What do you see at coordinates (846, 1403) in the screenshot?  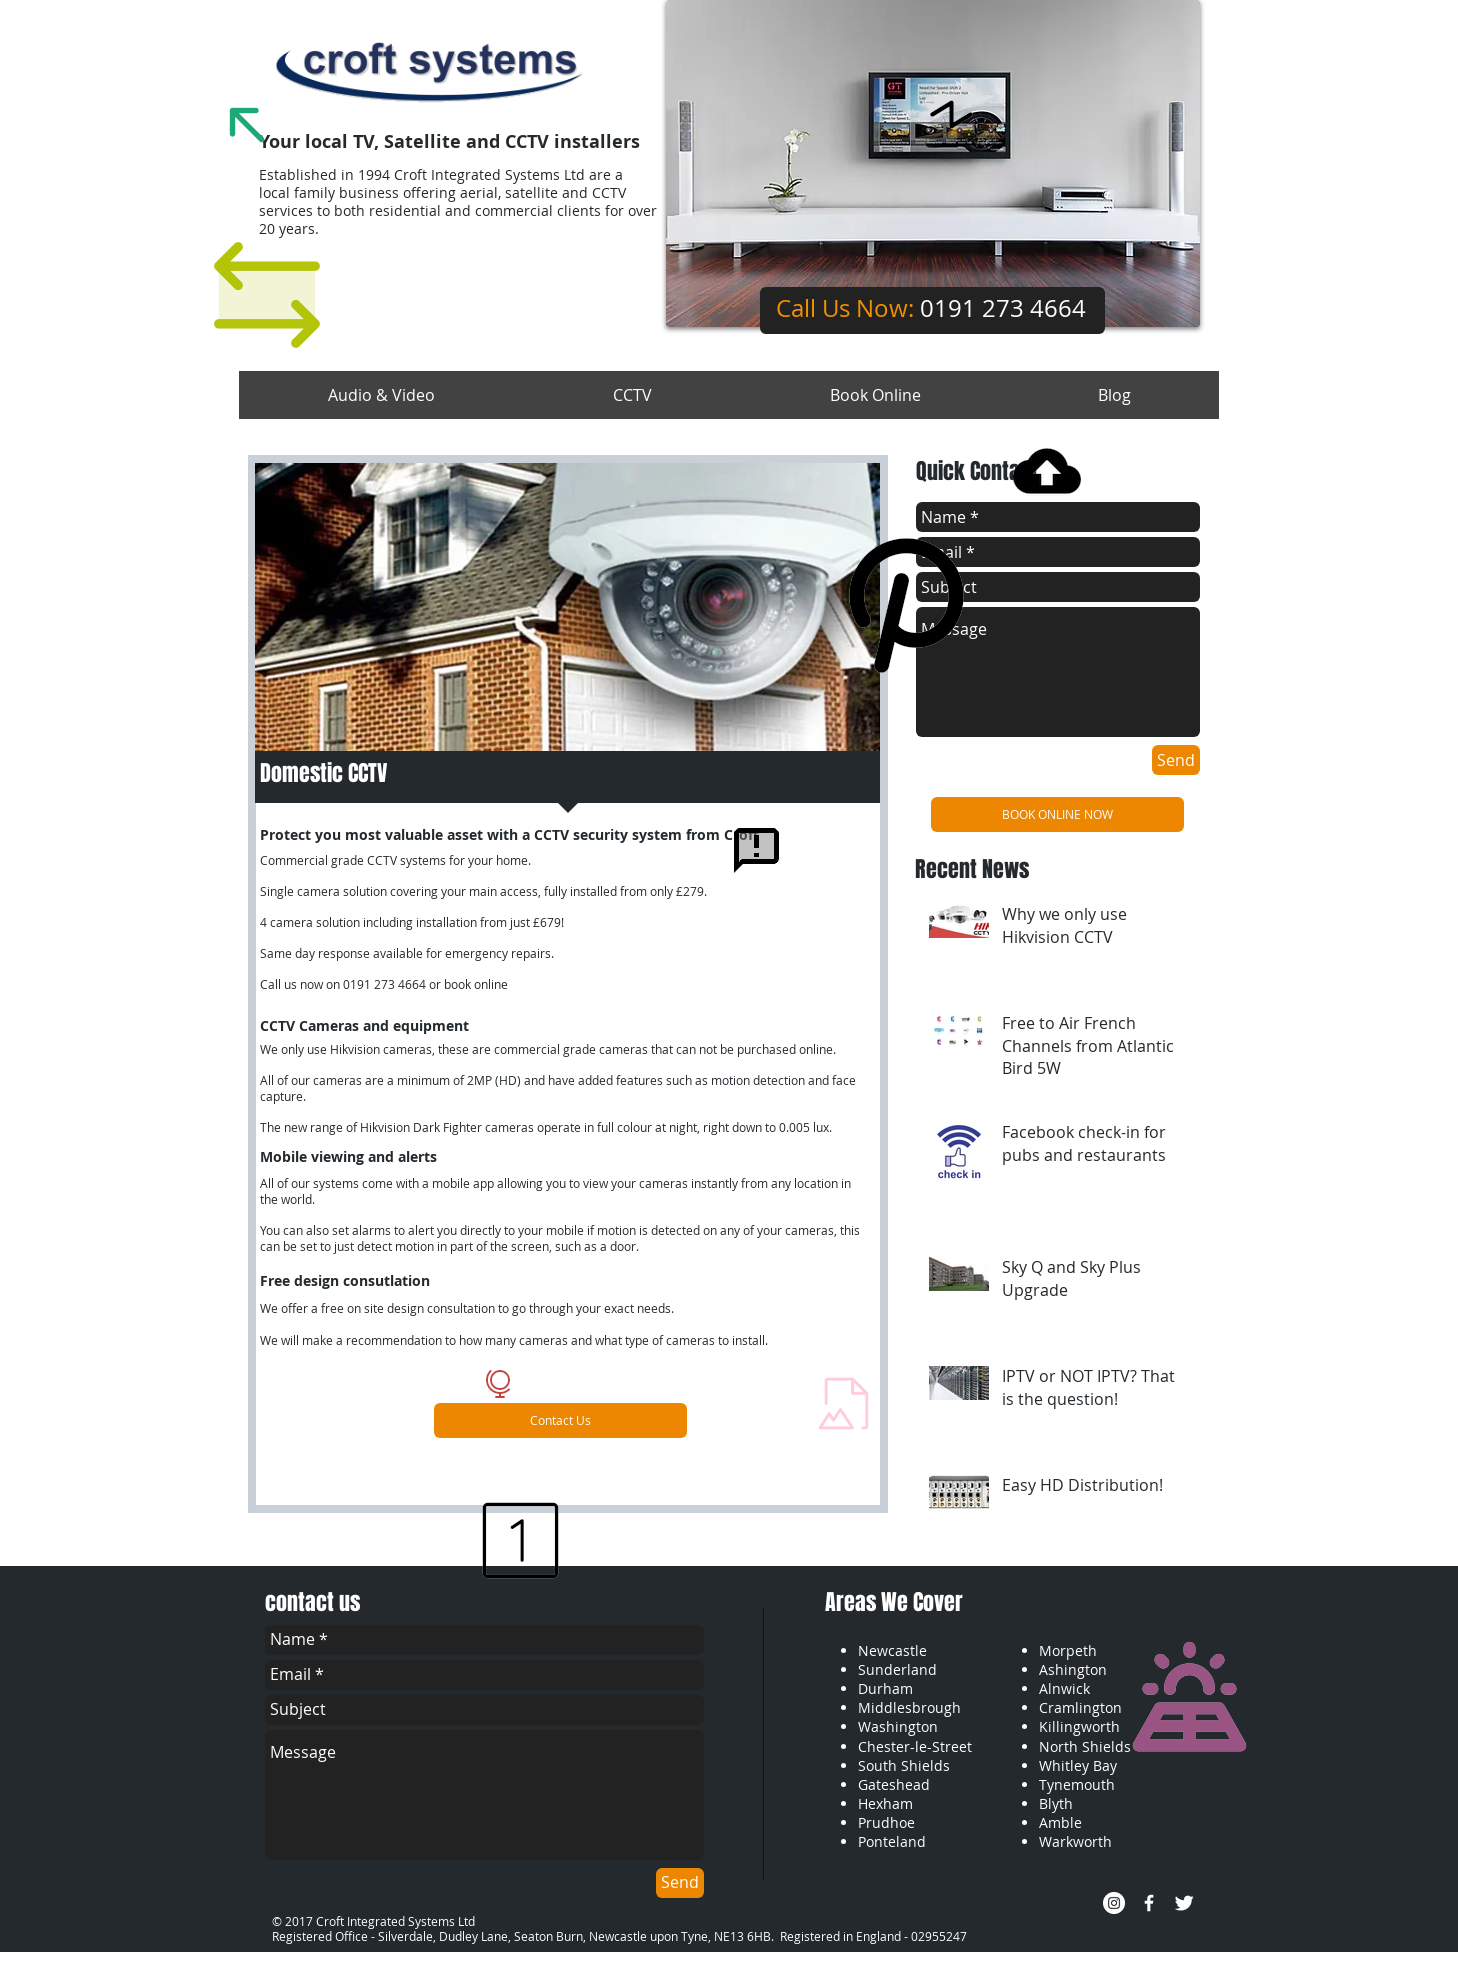 I see `view image file` at bounding box center [846, 1403].